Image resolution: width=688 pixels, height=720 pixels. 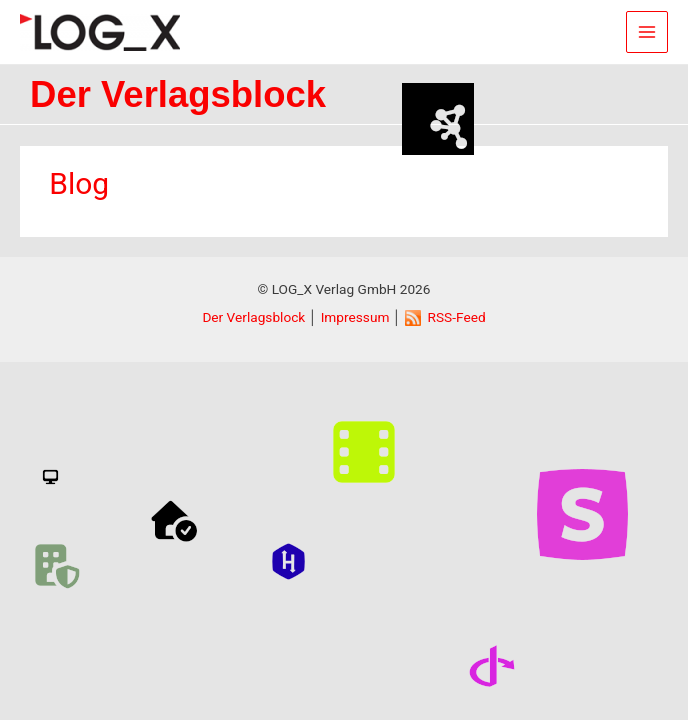 What do you see at coordinates (582, 514) in the screenshot?
I see `open the Sellfy e-commerce platform` at bounding box center [582, 514].